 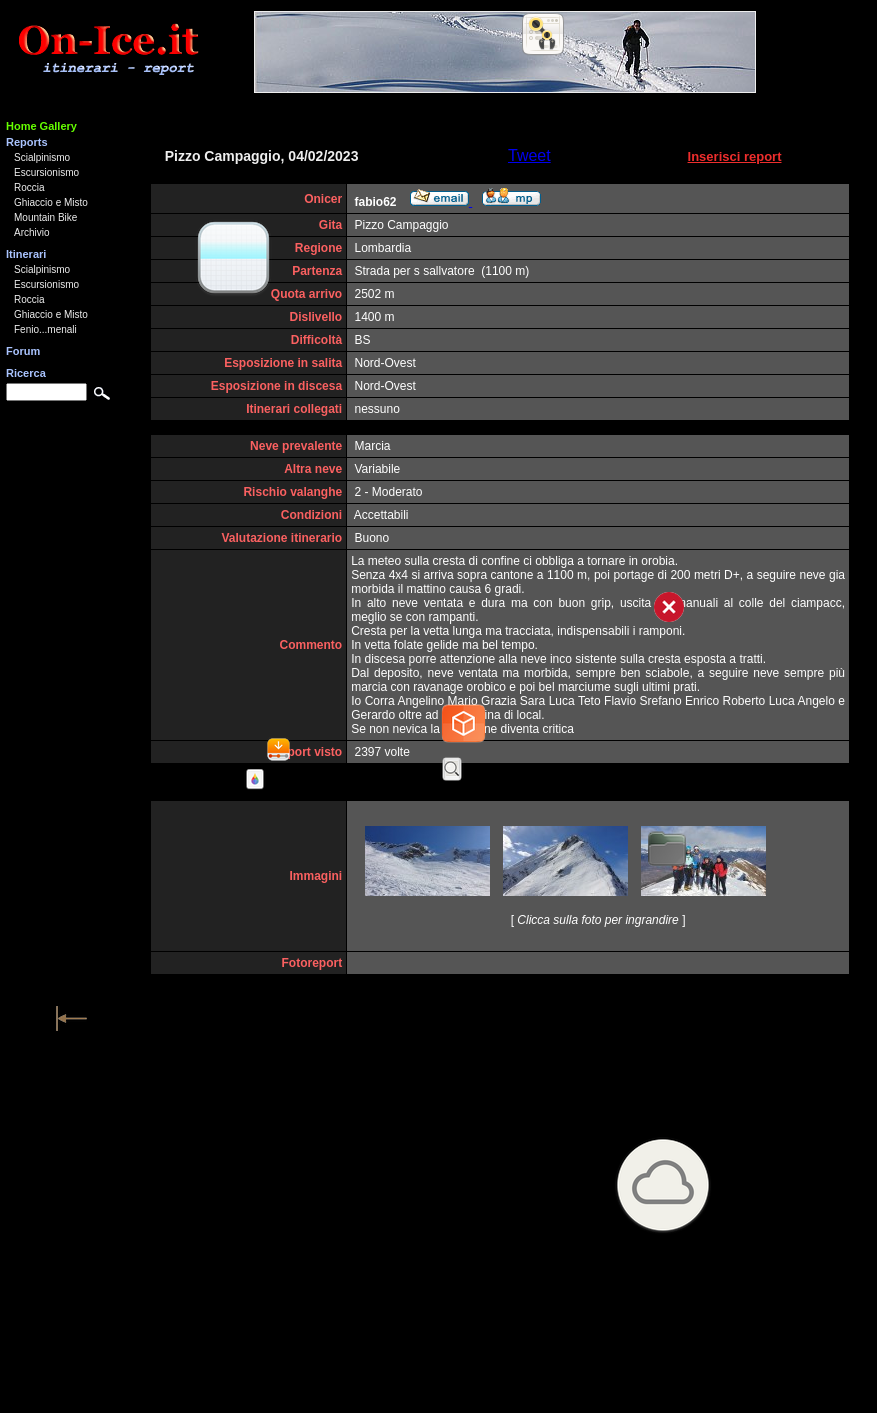 What do you see at coordinates (71, 1018) in the screenshot?
I see `go to the first item in a list or sequence` at bounding box center [71, 1018].